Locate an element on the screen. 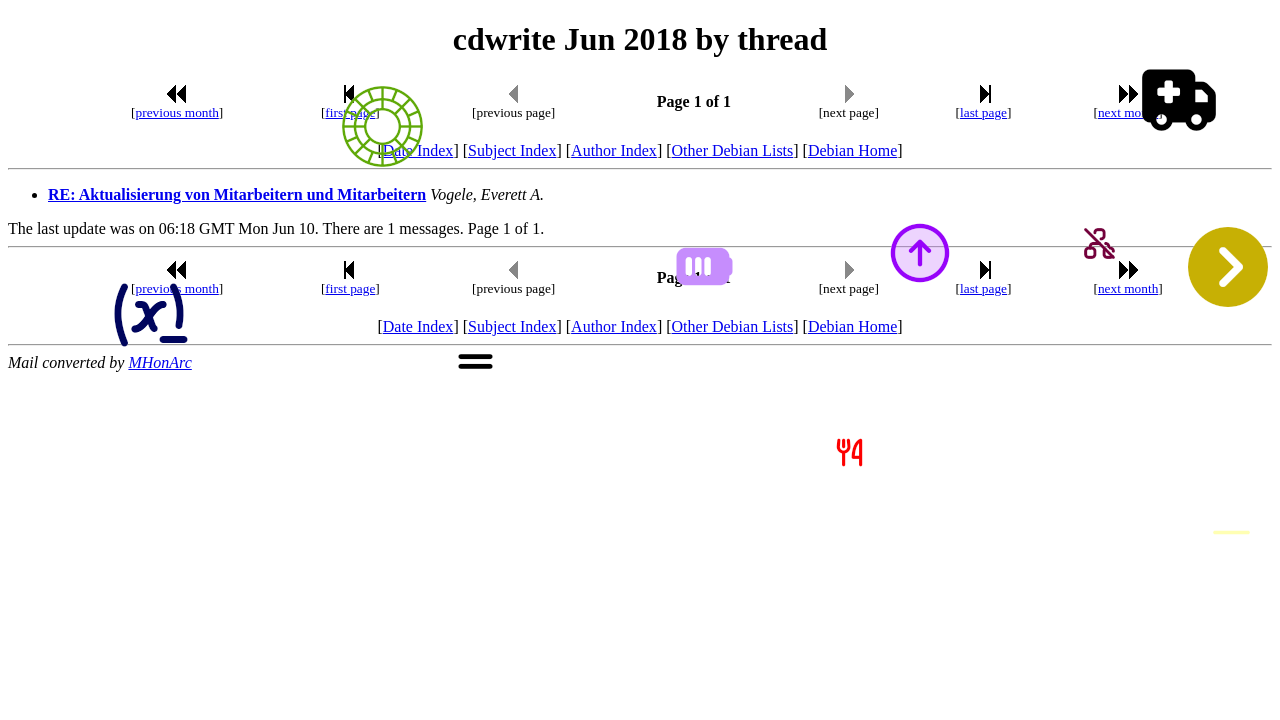 This screenshot has height=720, width=1280. go to next item or step is located at coordinates (1228, 267).